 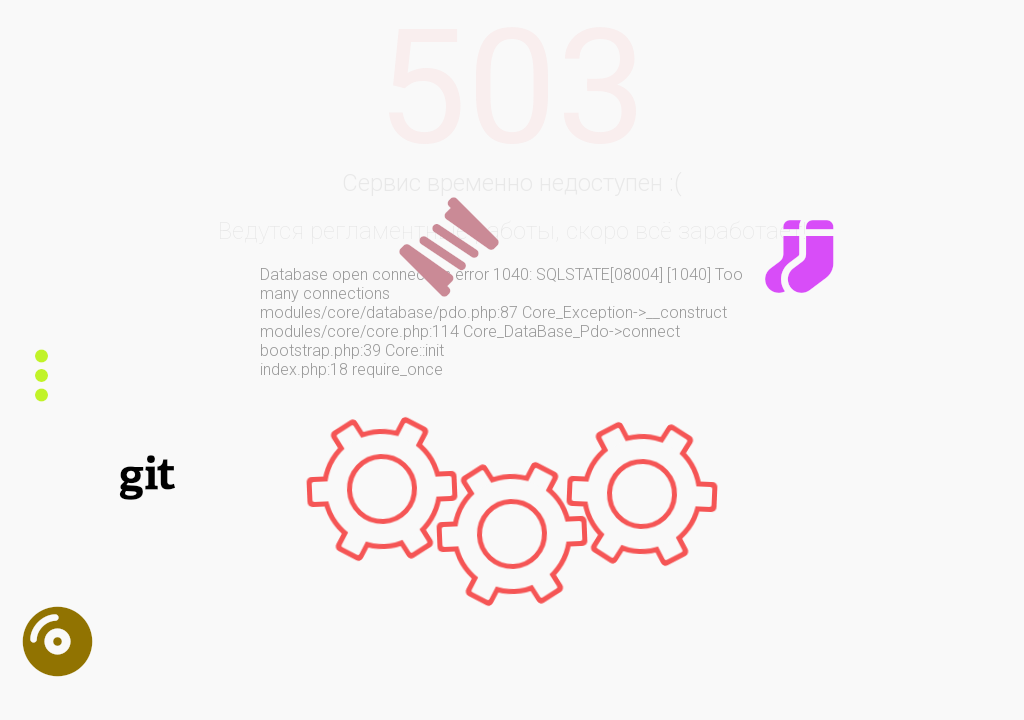 What do you see at coordinates (41, 375) in the screenshot?
I see `access more options or actions` at bounding box center [41, 375].